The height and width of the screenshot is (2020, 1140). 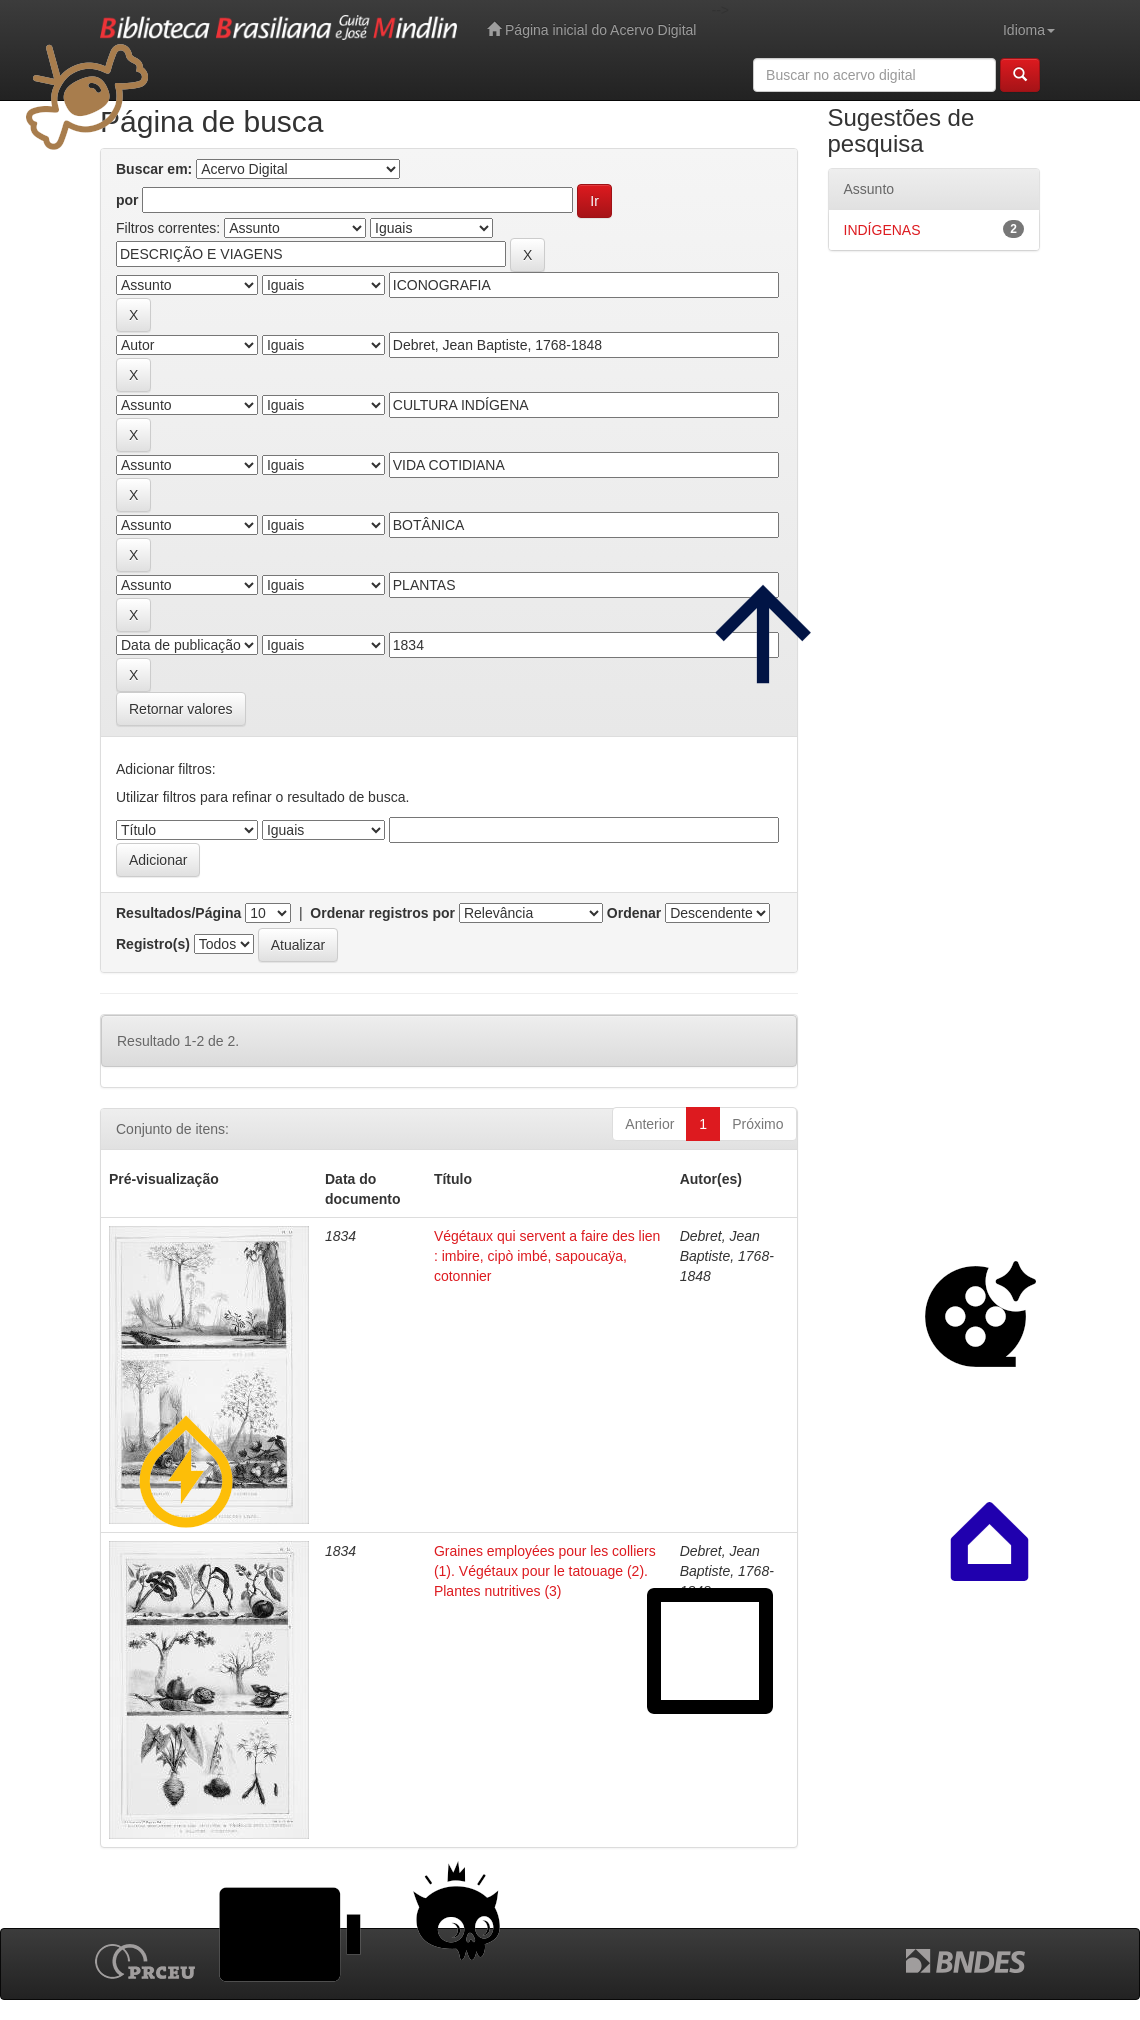 I want to click on stop media playback, so click(x=710, y=1651).